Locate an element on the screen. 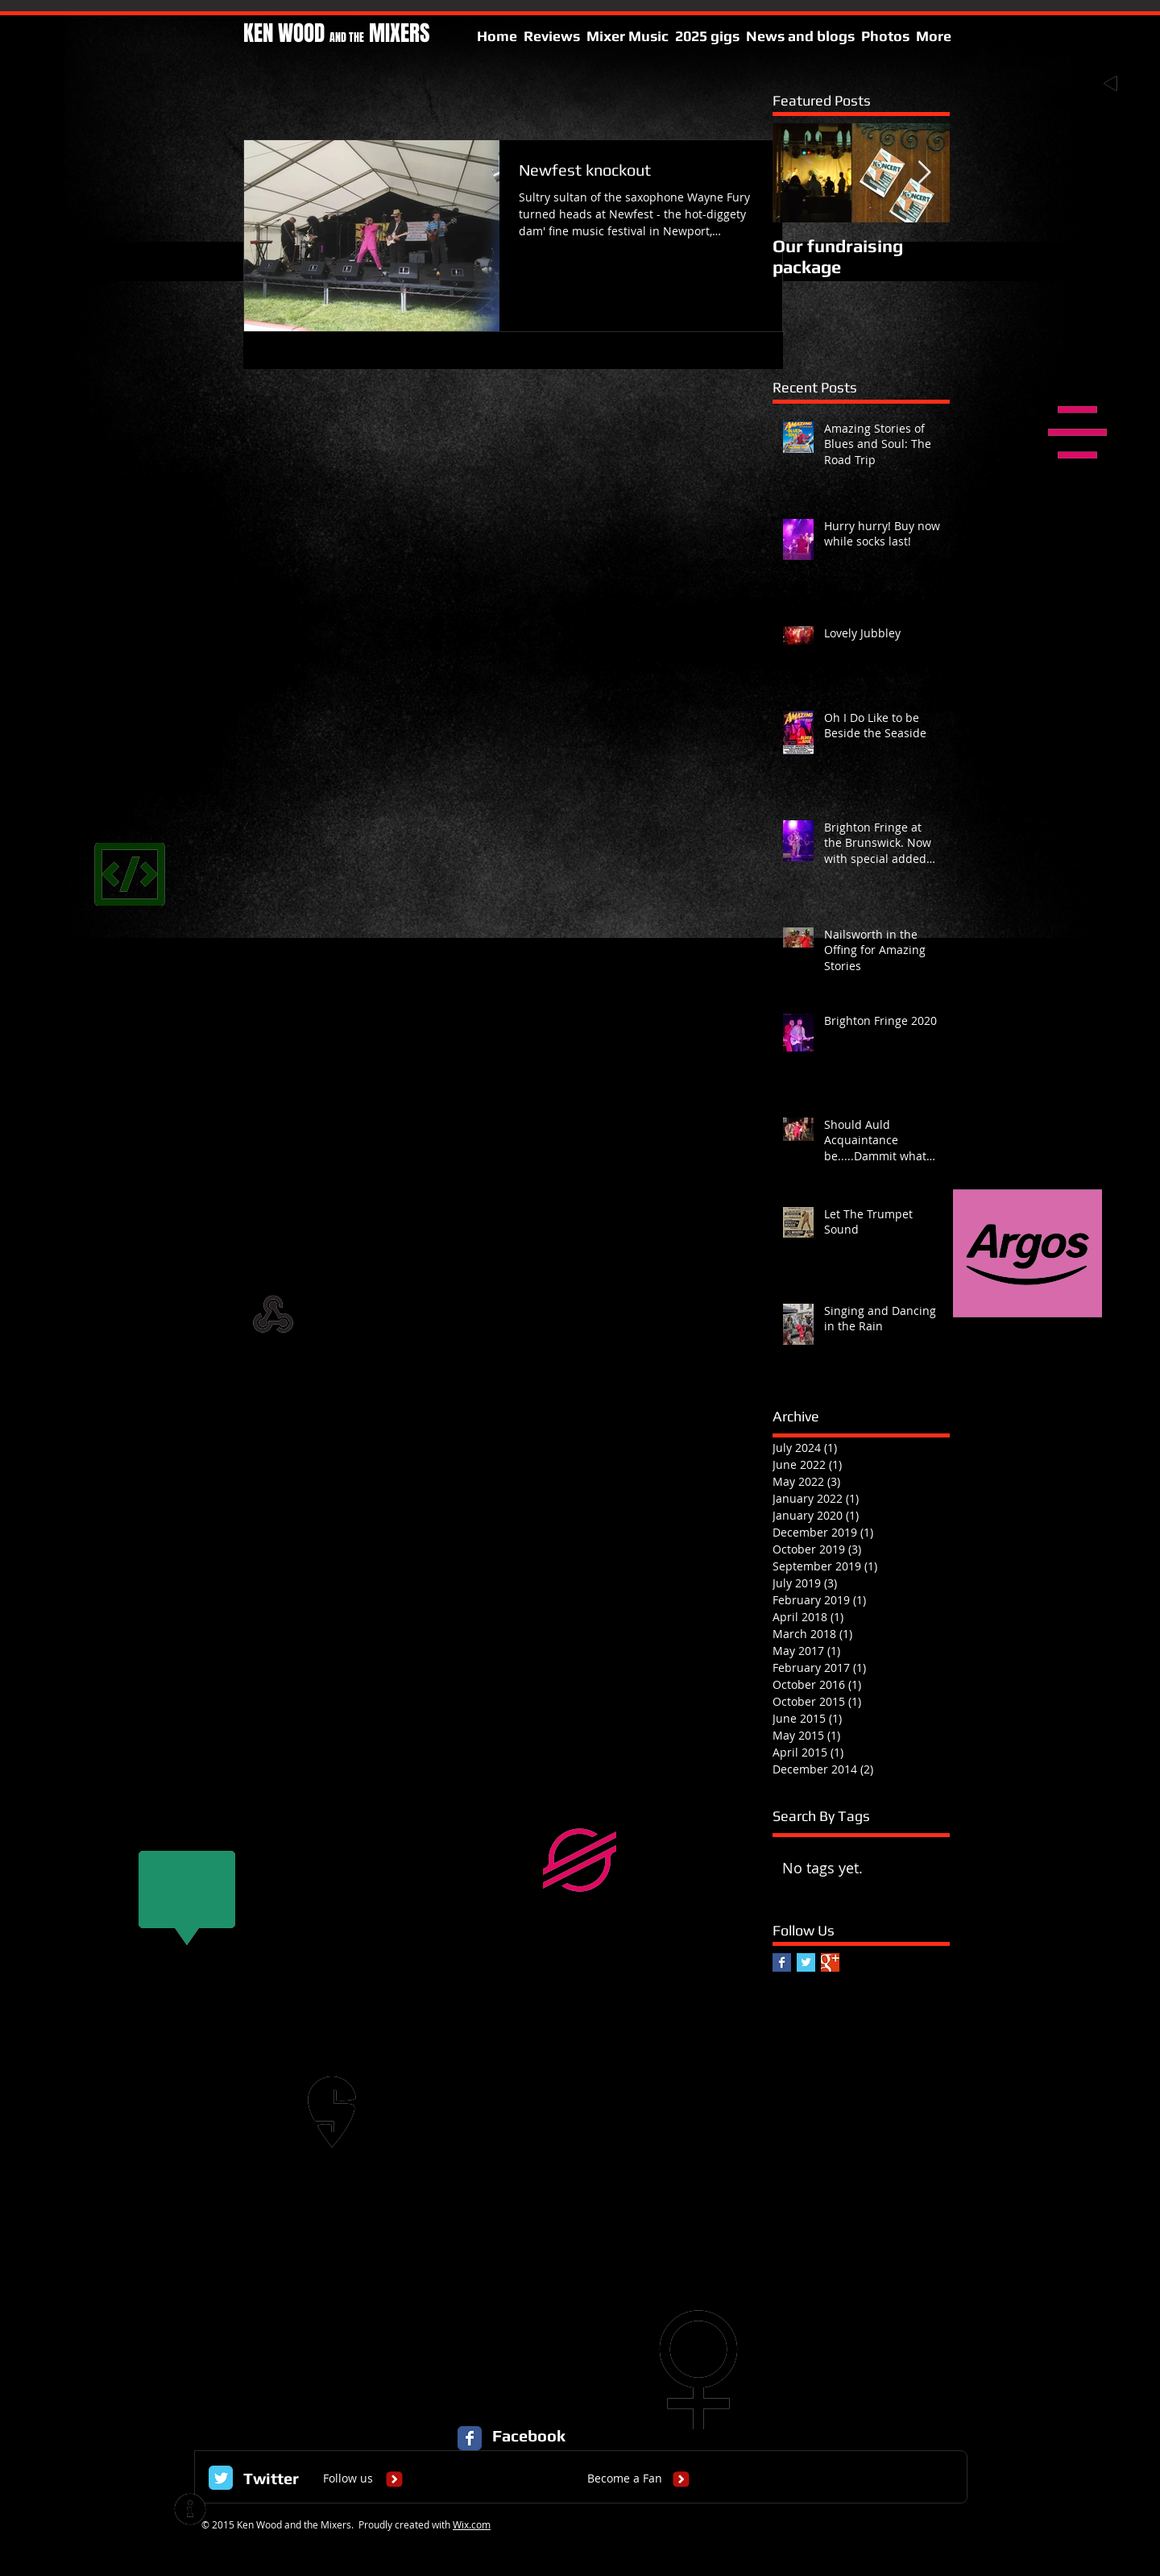 This screenshot has height=2576, width=1160. configure webhook integrations is located at coordinates (273, 1315).